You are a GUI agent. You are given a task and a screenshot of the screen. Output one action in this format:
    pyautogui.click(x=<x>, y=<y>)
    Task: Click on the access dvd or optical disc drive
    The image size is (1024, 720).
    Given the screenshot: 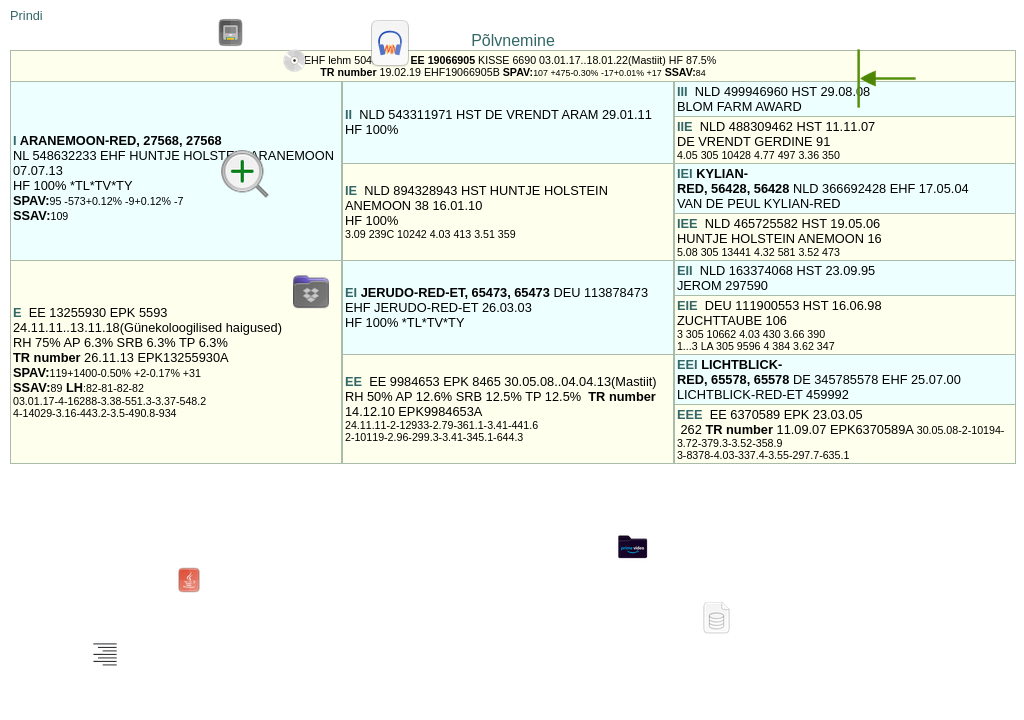 What is the action you would take?
    pyautogui.click(x=294, y=60)
    